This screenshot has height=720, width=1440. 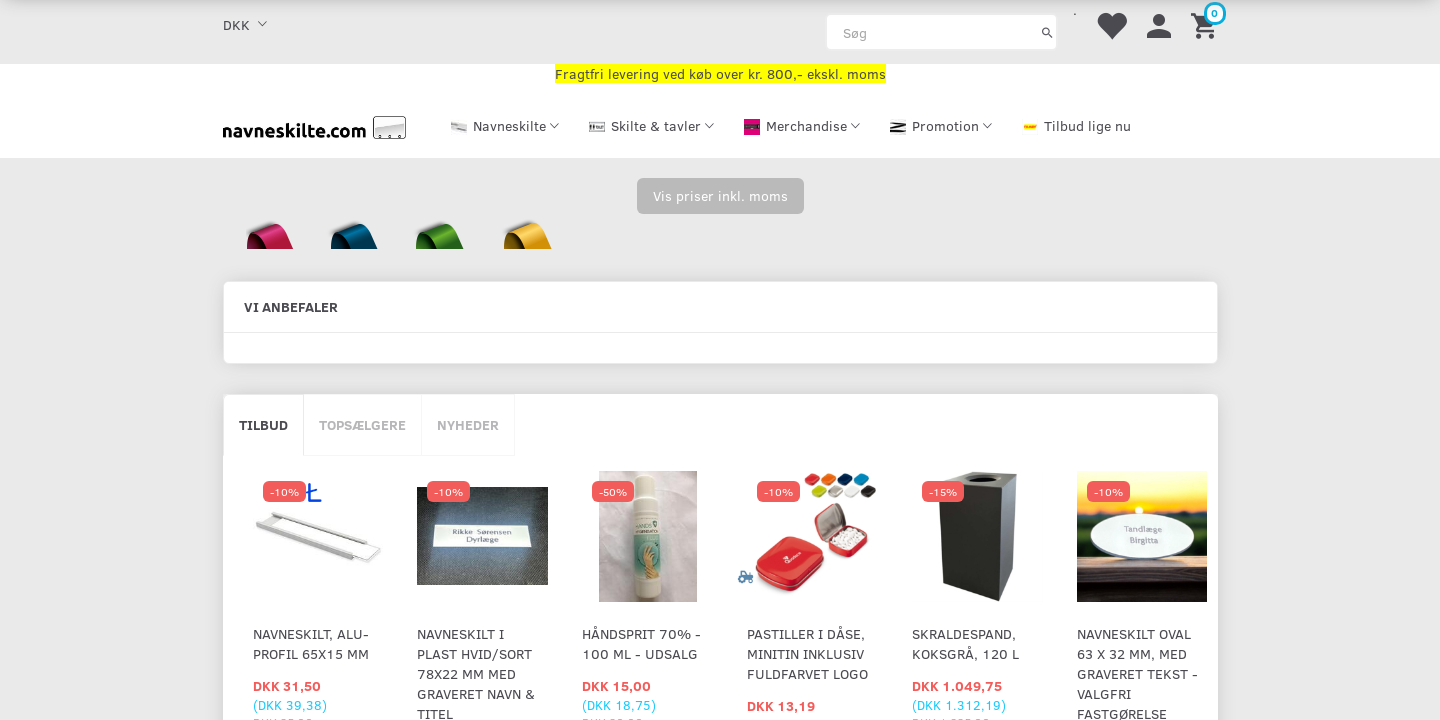 What do you see at coordinates (313, 492) in the screenshot?
I see `indicates litecoin cryptocurrency` at bounding box center [313, 492].